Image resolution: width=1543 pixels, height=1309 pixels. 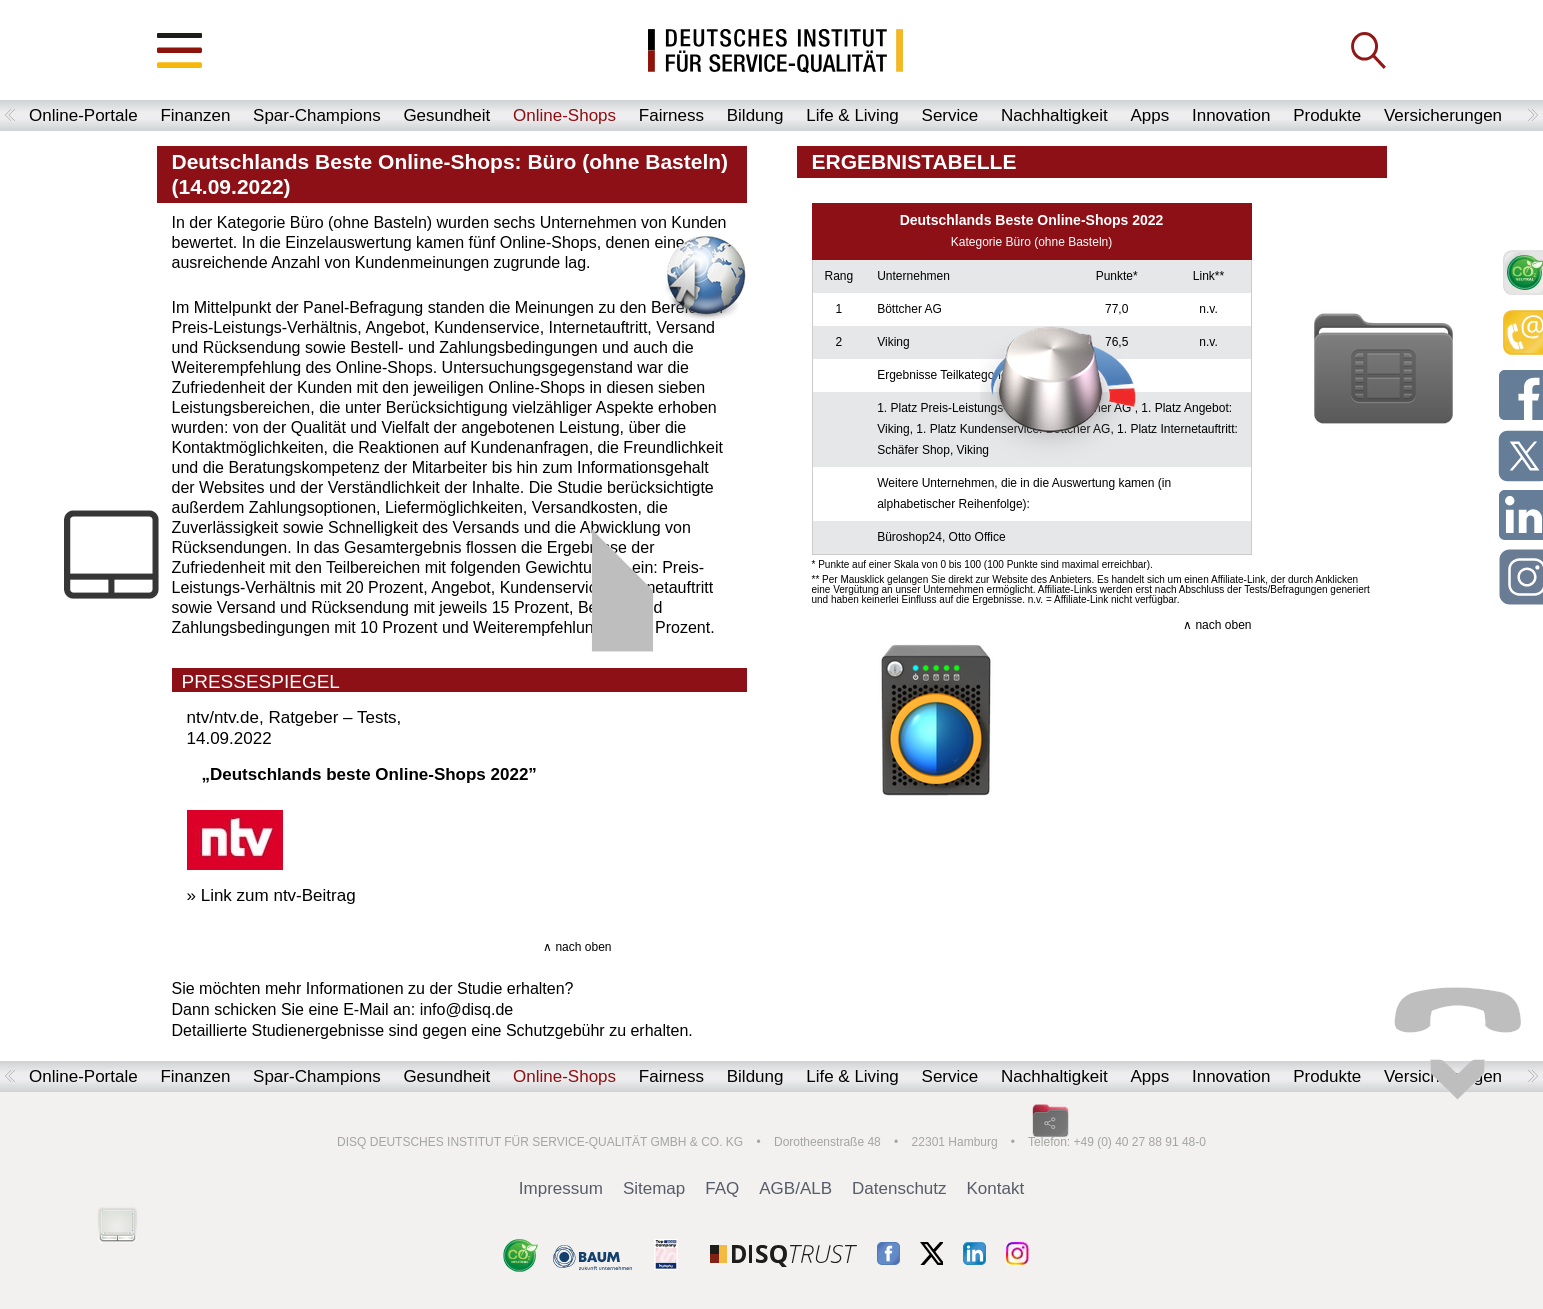 What do you see at coordinates (1457, 1032) in the screenshot?
I see `end or hang up a call` at bounding box center [1457, 1032].